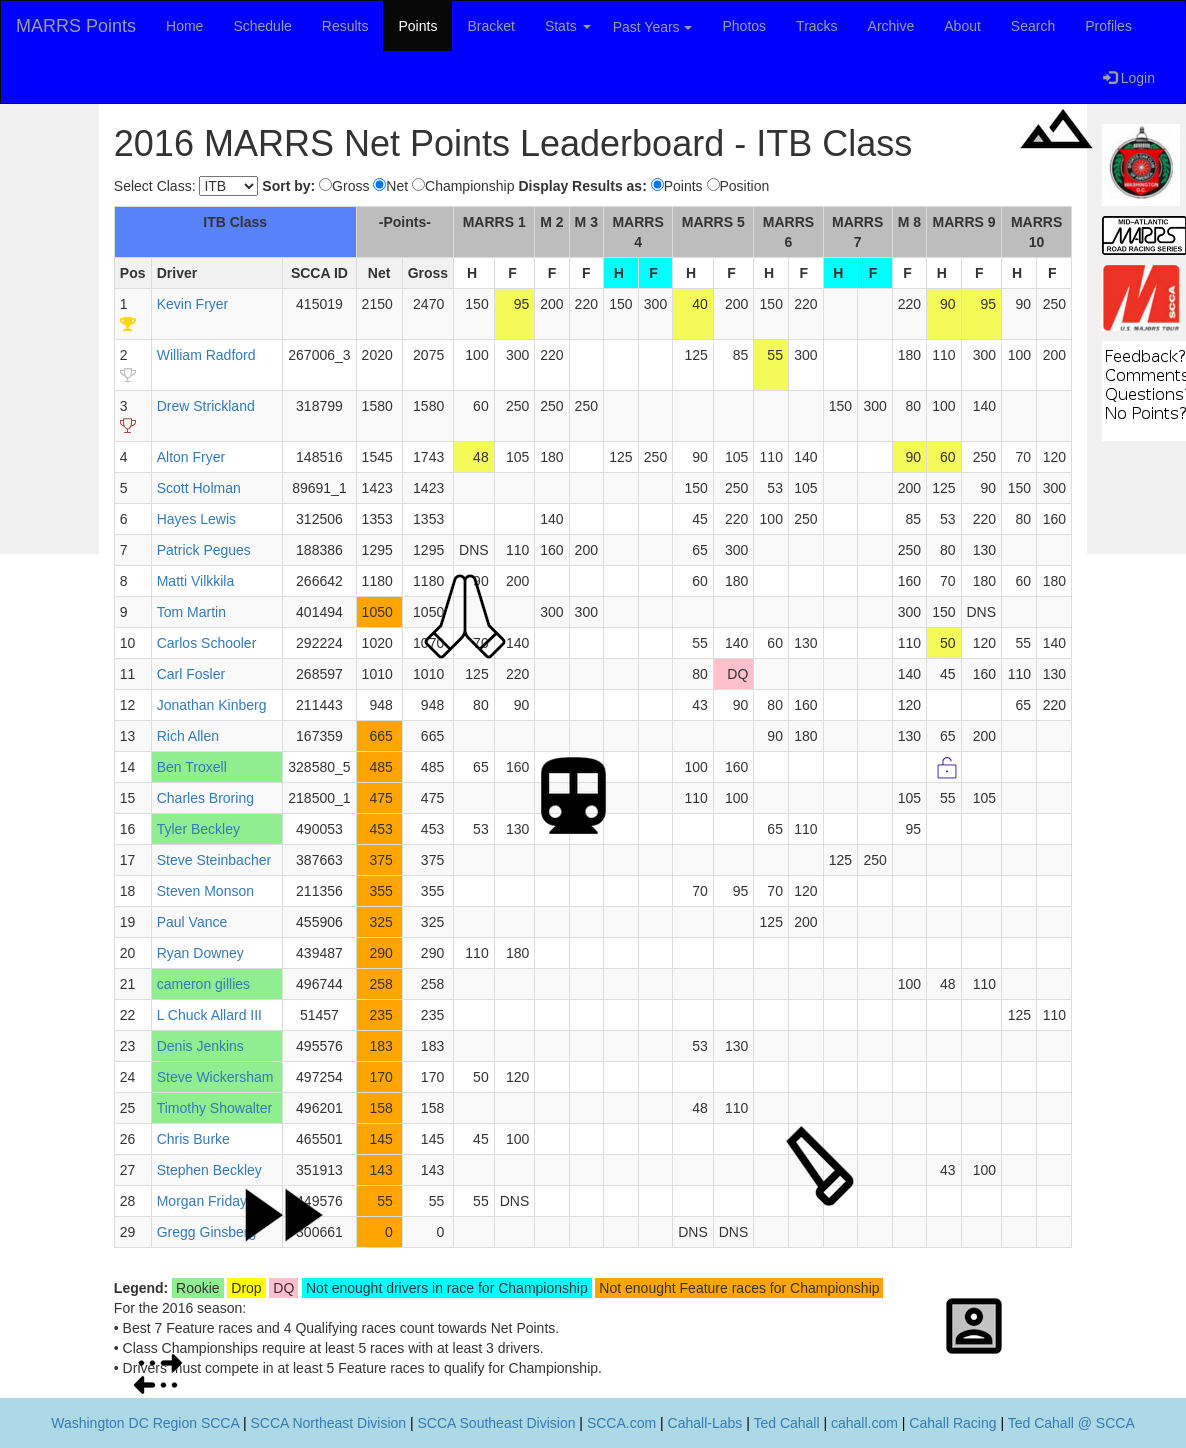  What do you see at coordinates (947, 769) in the screenshot?
I see `unlocked or unsecured state` at bounding box center [947, 769].